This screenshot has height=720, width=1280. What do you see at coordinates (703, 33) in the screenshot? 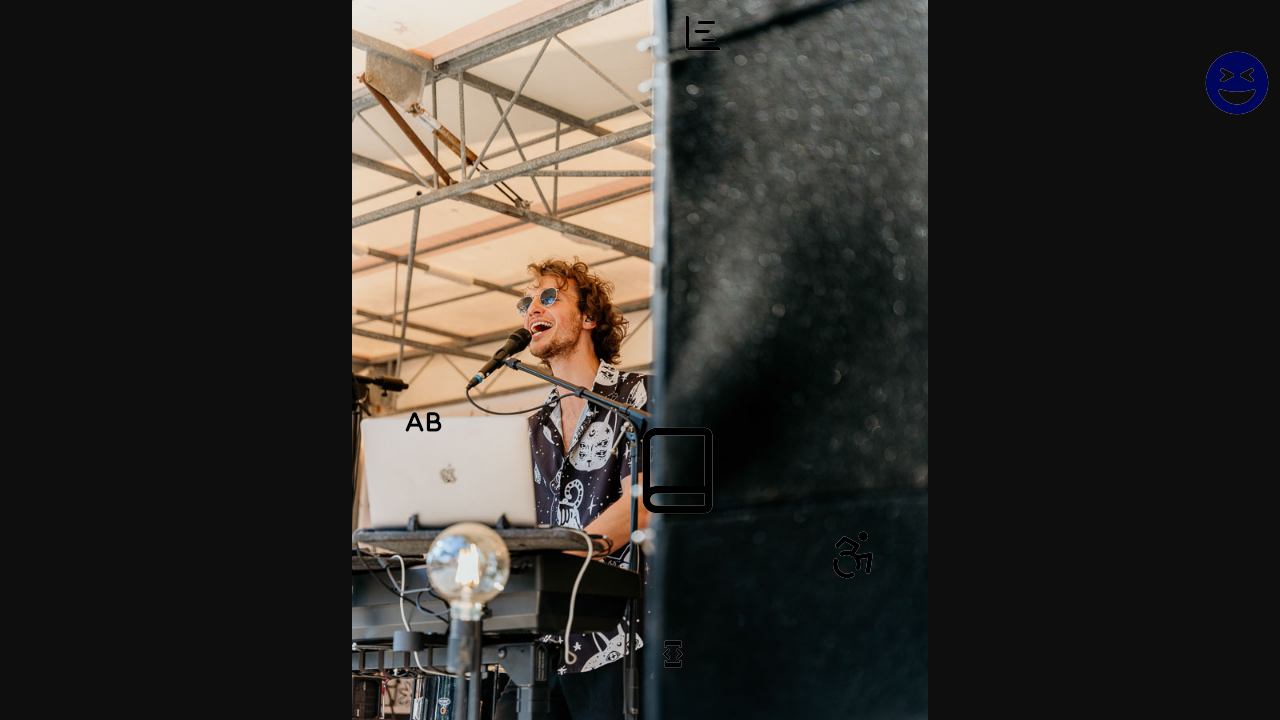
I see `view project timeline or schedule` at bounding box center [703, 33].